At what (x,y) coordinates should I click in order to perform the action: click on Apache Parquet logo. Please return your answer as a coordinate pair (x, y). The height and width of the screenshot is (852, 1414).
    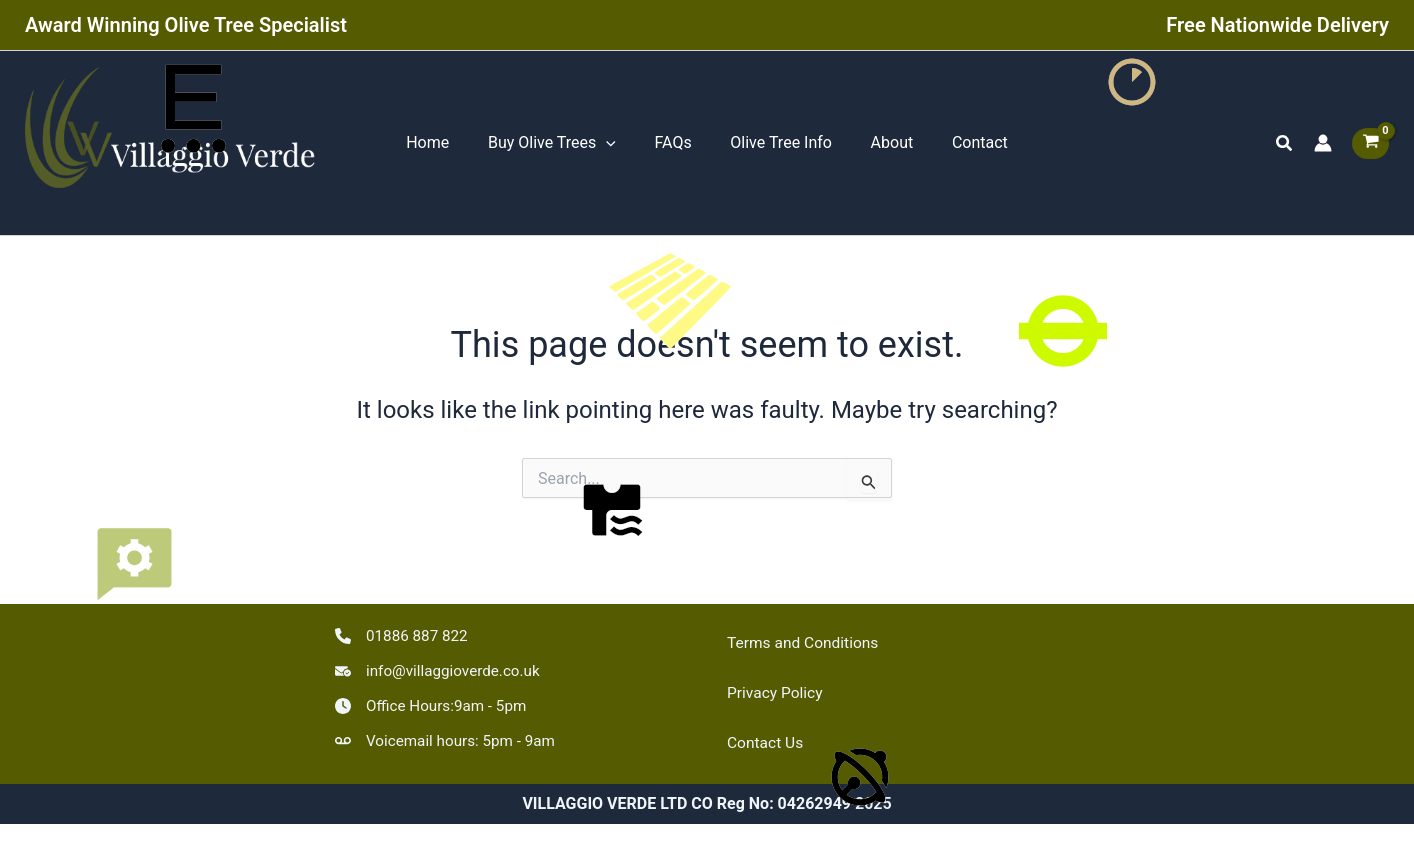
    Looking at the image, I should click on (670, 301).